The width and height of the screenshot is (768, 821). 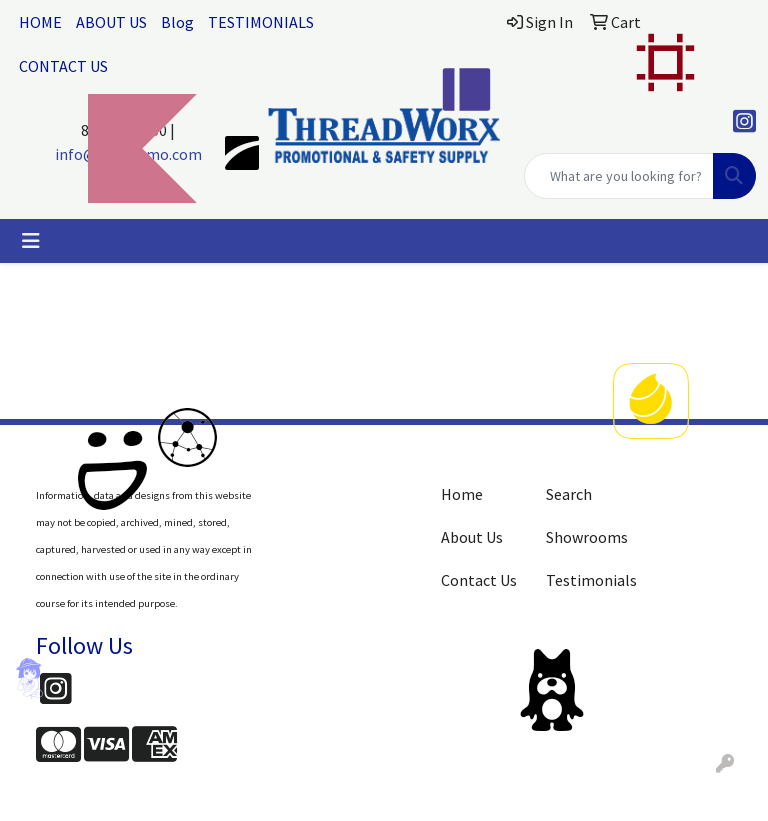 What do you see at coordinates (242, 153) in the screenshot?
I see `devexpress brand logo` at bounding box center [242, 153].